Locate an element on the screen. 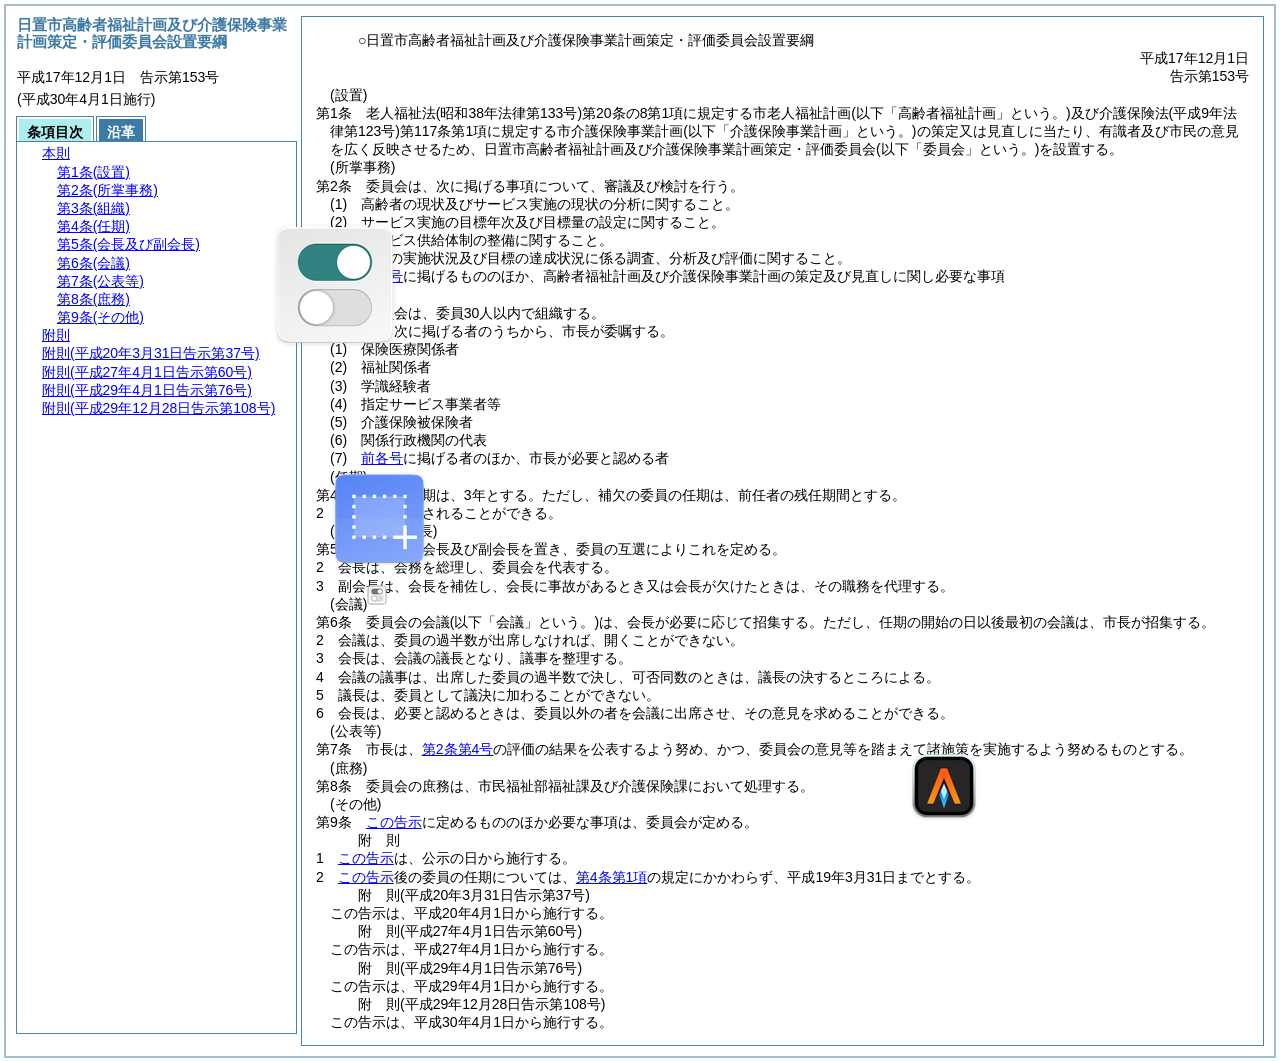  open system settings or preferences is located at coordinates (377, 595).